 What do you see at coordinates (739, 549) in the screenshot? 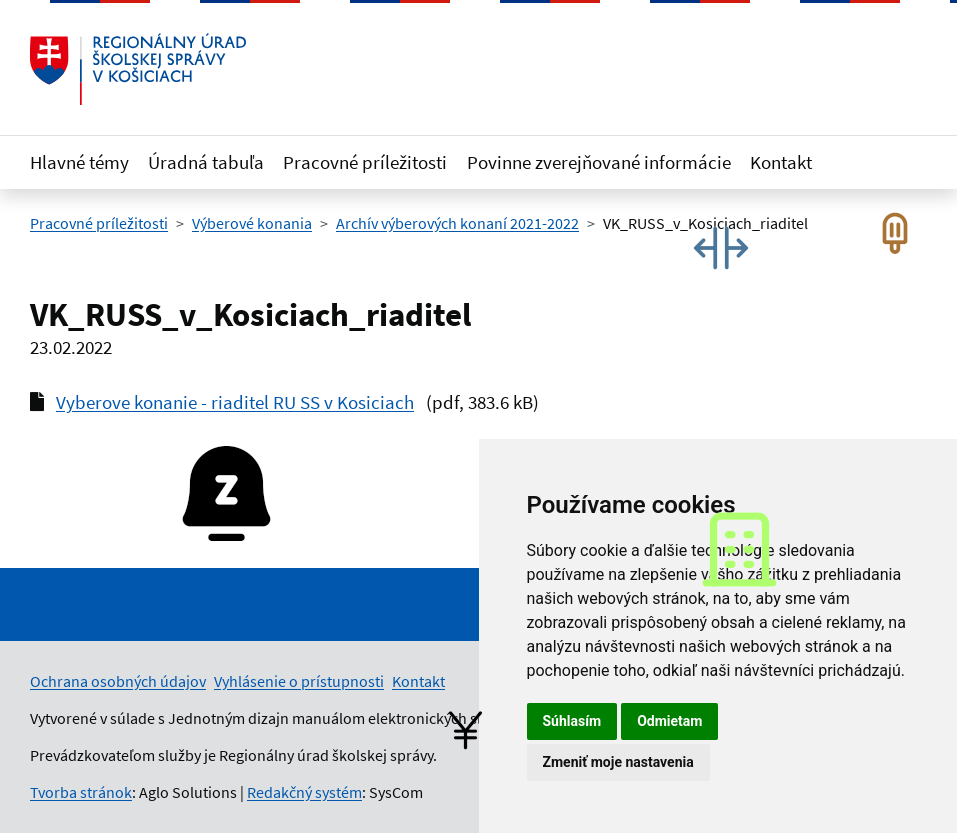
I see `view building or property details` at bounding box center [739, 549].